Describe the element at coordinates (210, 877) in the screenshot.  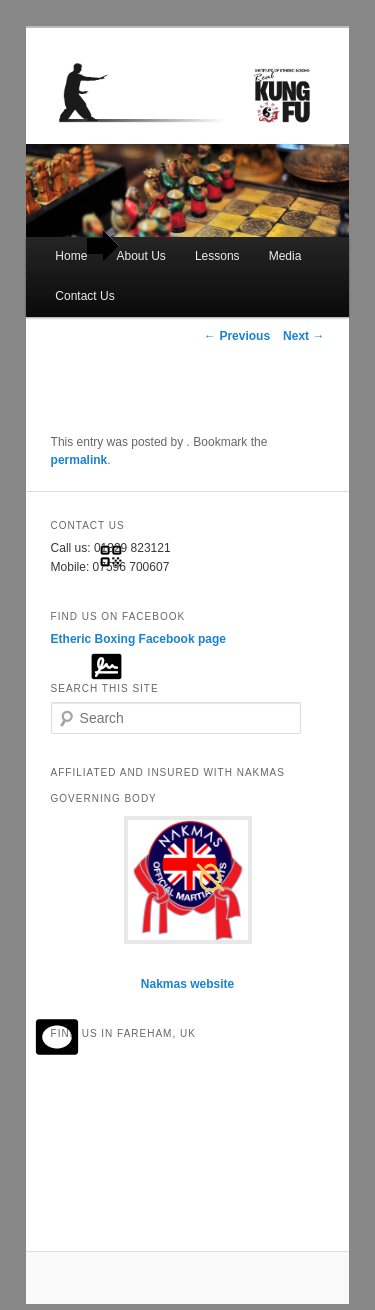
I see `indicates egg-free or no eggs` at that location.